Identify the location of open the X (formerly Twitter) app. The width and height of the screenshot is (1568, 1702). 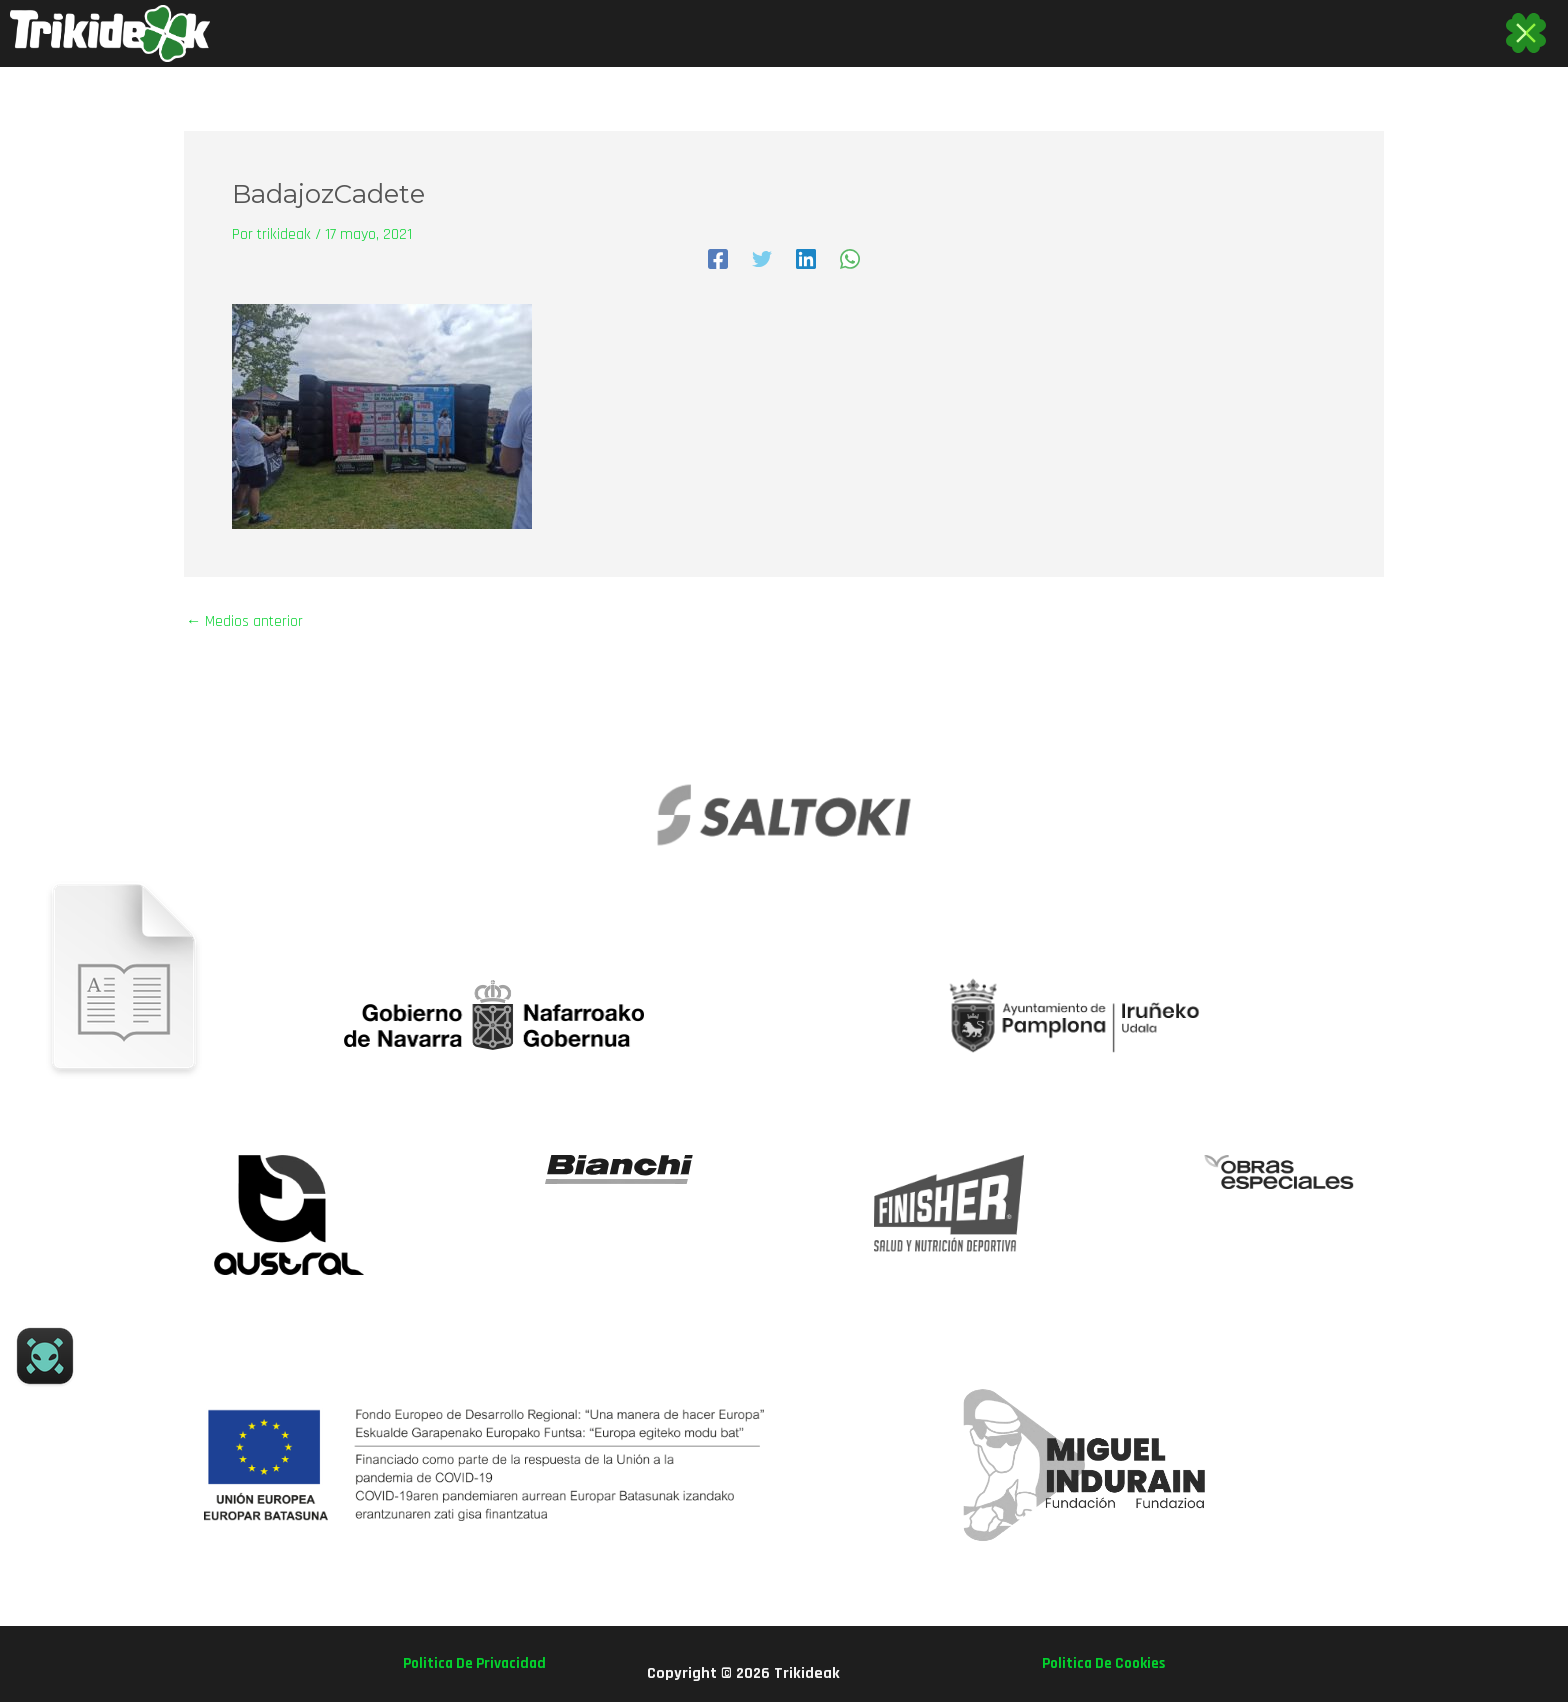
(45, 1356).